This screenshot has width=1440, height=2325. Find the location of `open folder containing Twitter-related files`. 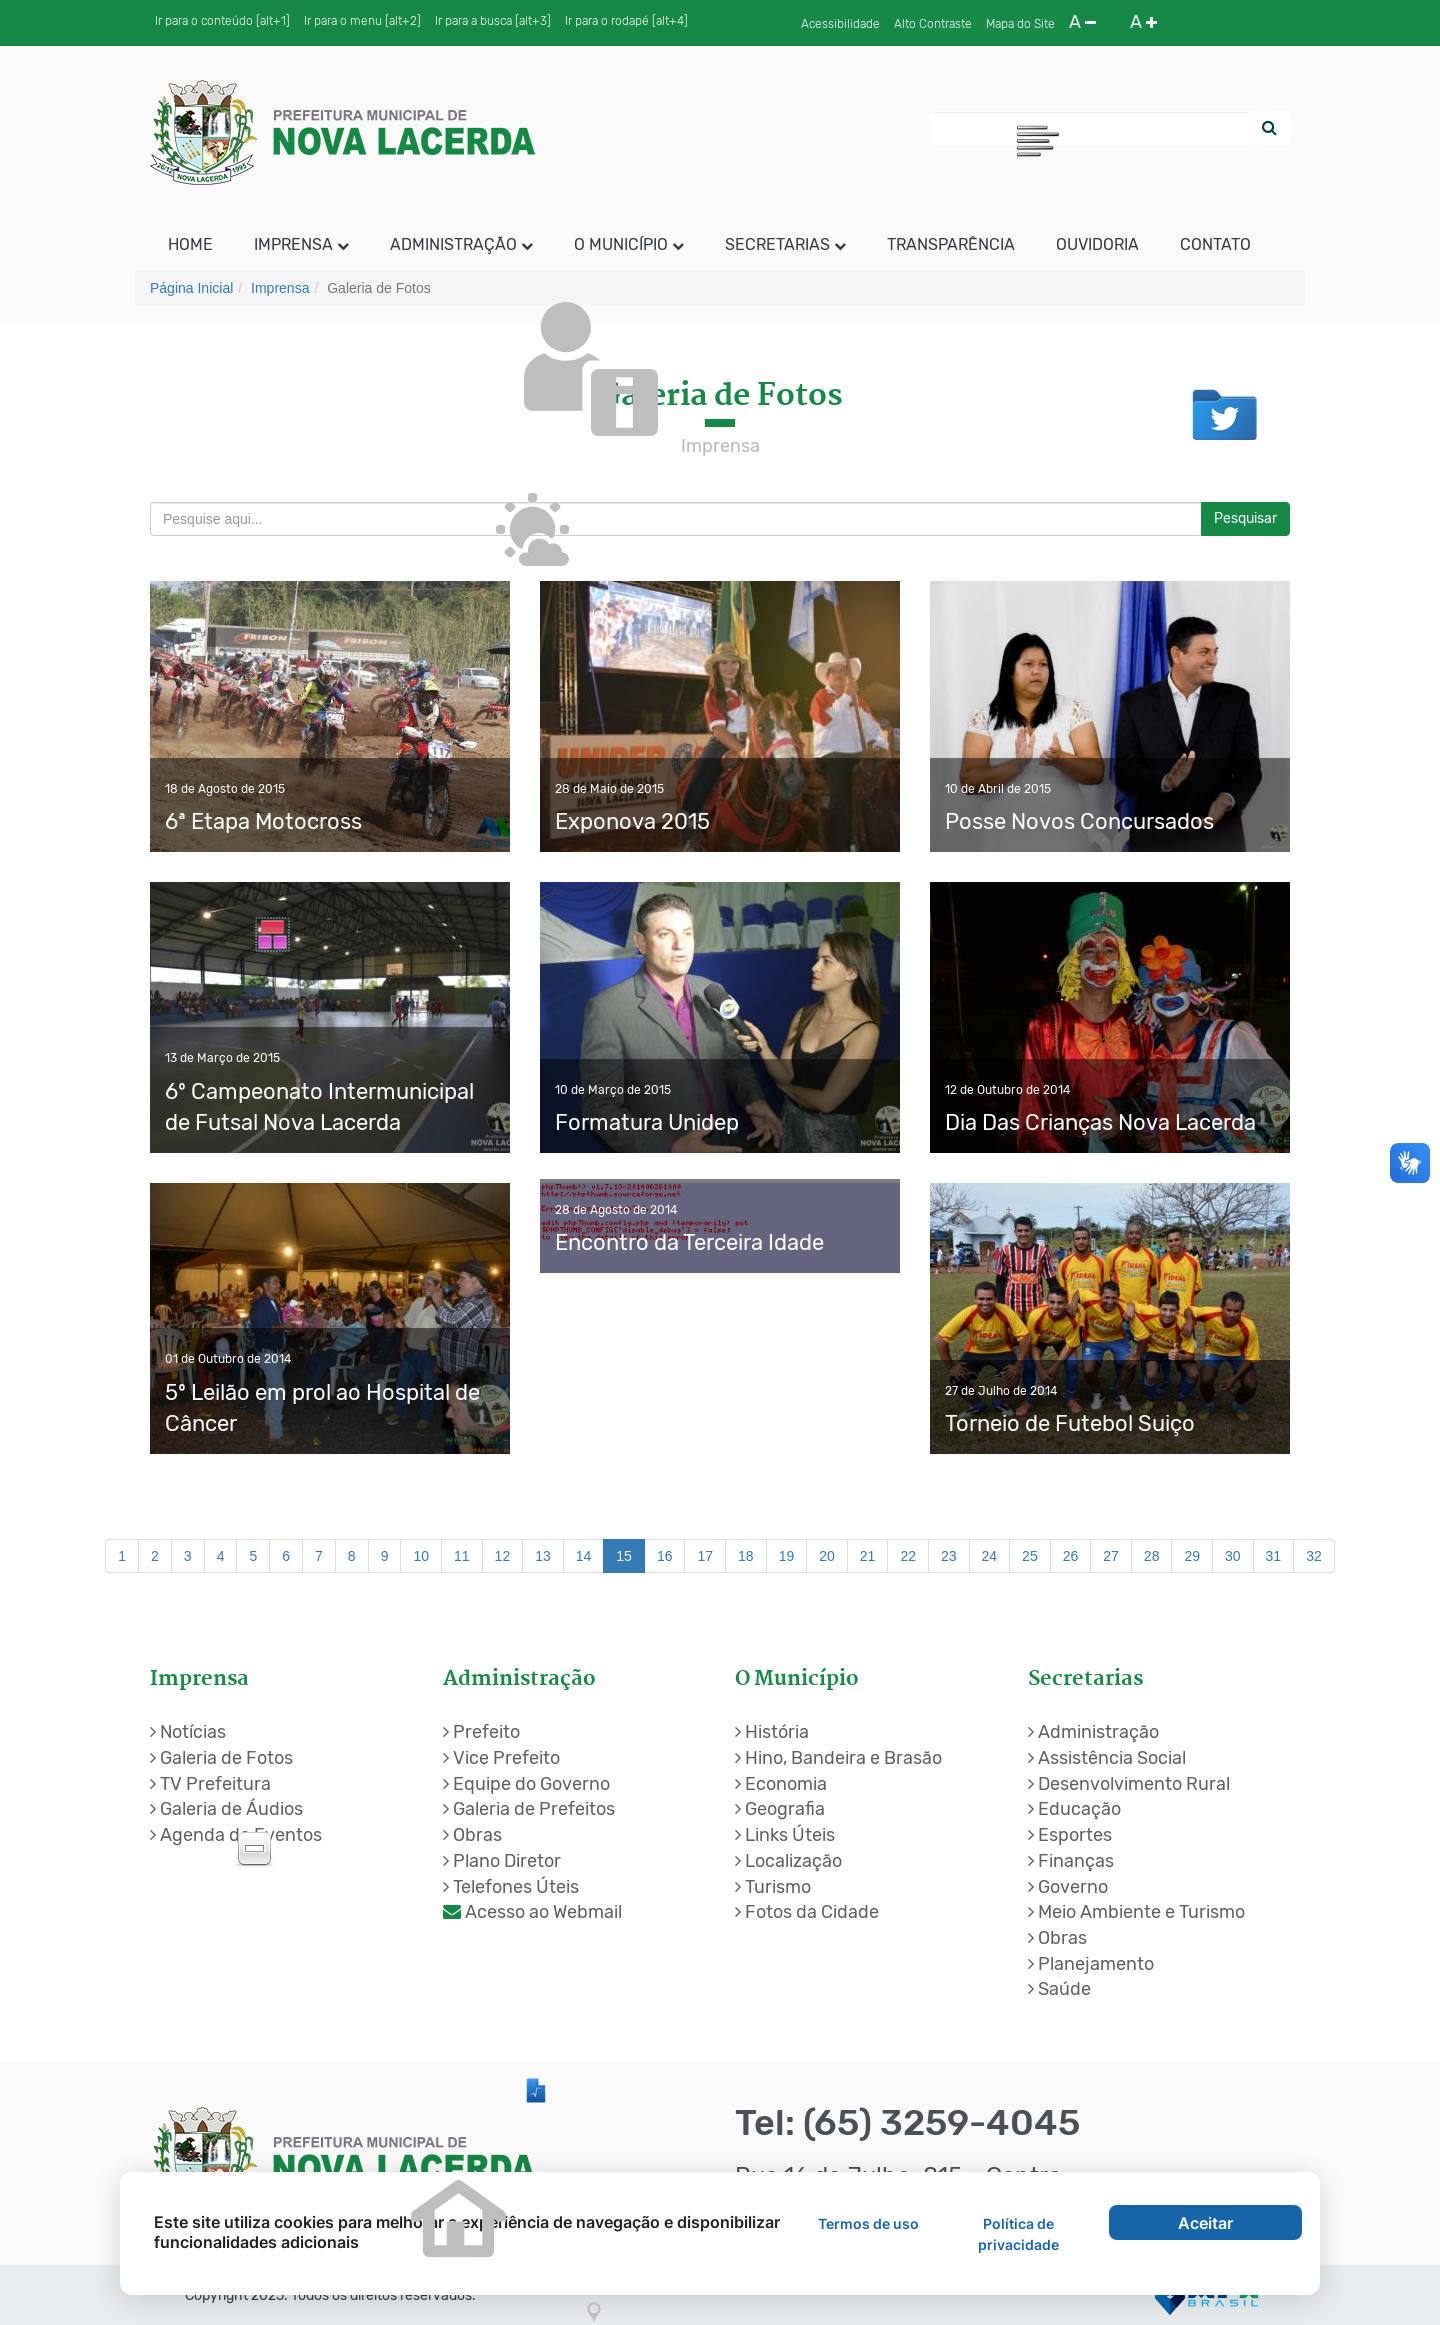

open folder containing Twitter-related files is located at coordinates (1224, 416).